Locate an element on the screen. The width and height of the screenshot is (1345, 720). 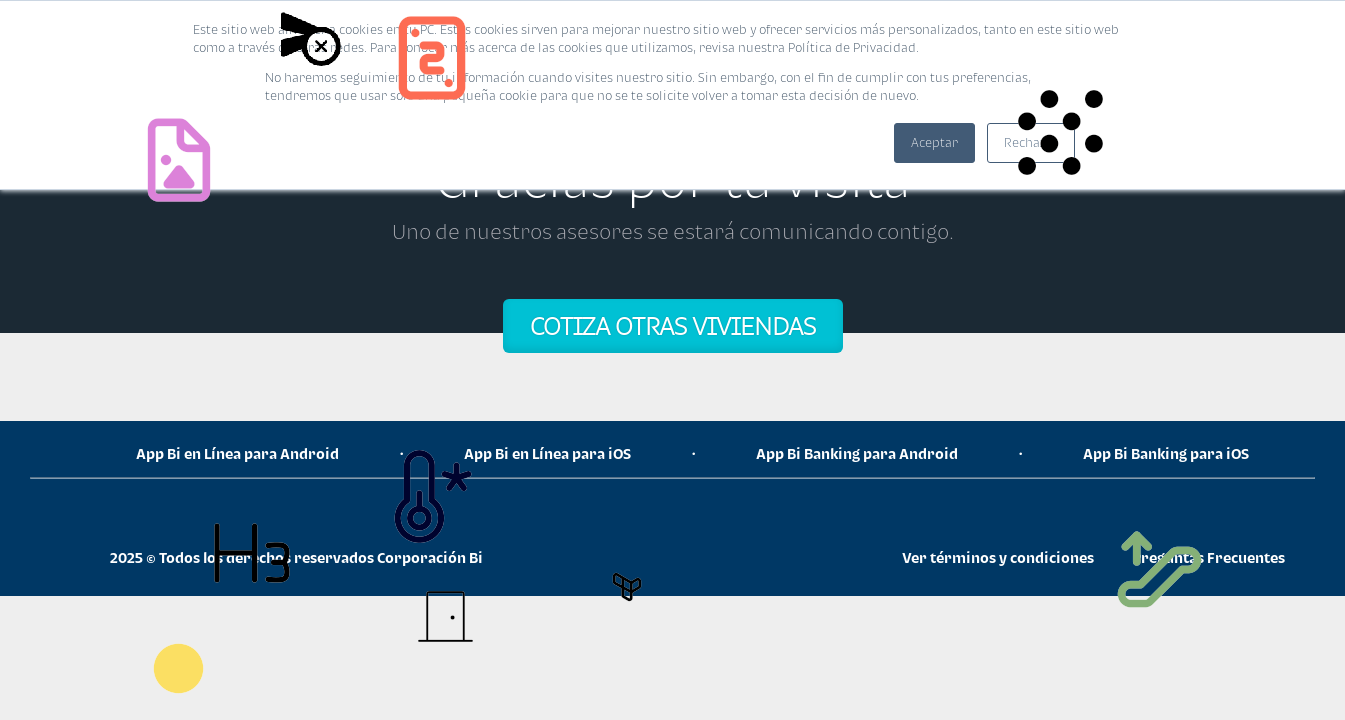
format text as heading level 3 is located at coordinates (252, 553).